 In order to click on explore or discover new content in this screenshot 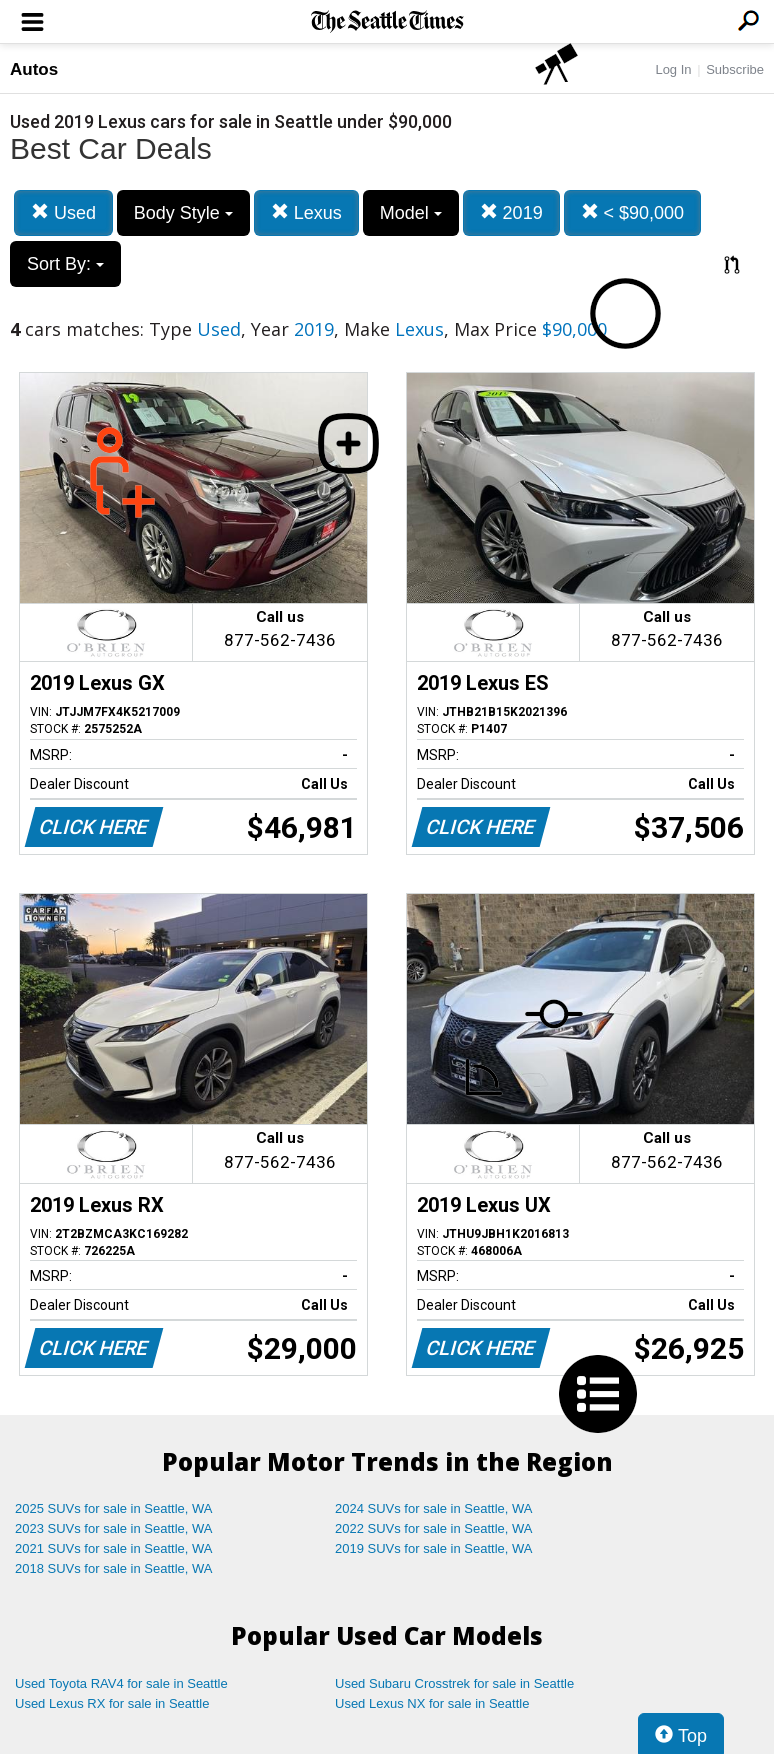, I will do `click(556, 64)`.